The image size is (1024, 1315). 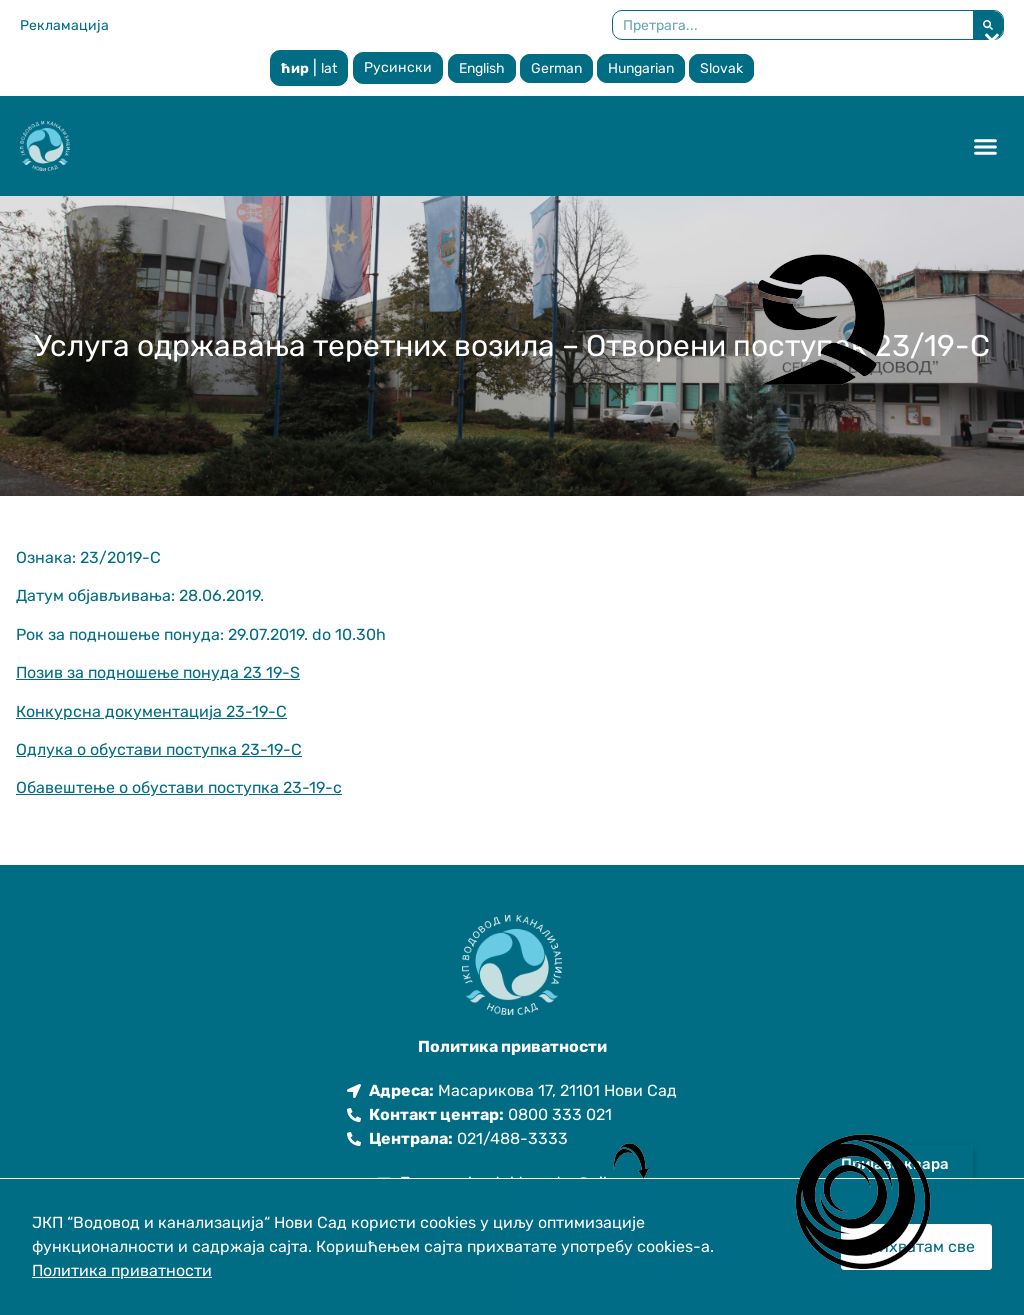 I want to click on indicates loading or processing state, so click(x=864, y=1201).